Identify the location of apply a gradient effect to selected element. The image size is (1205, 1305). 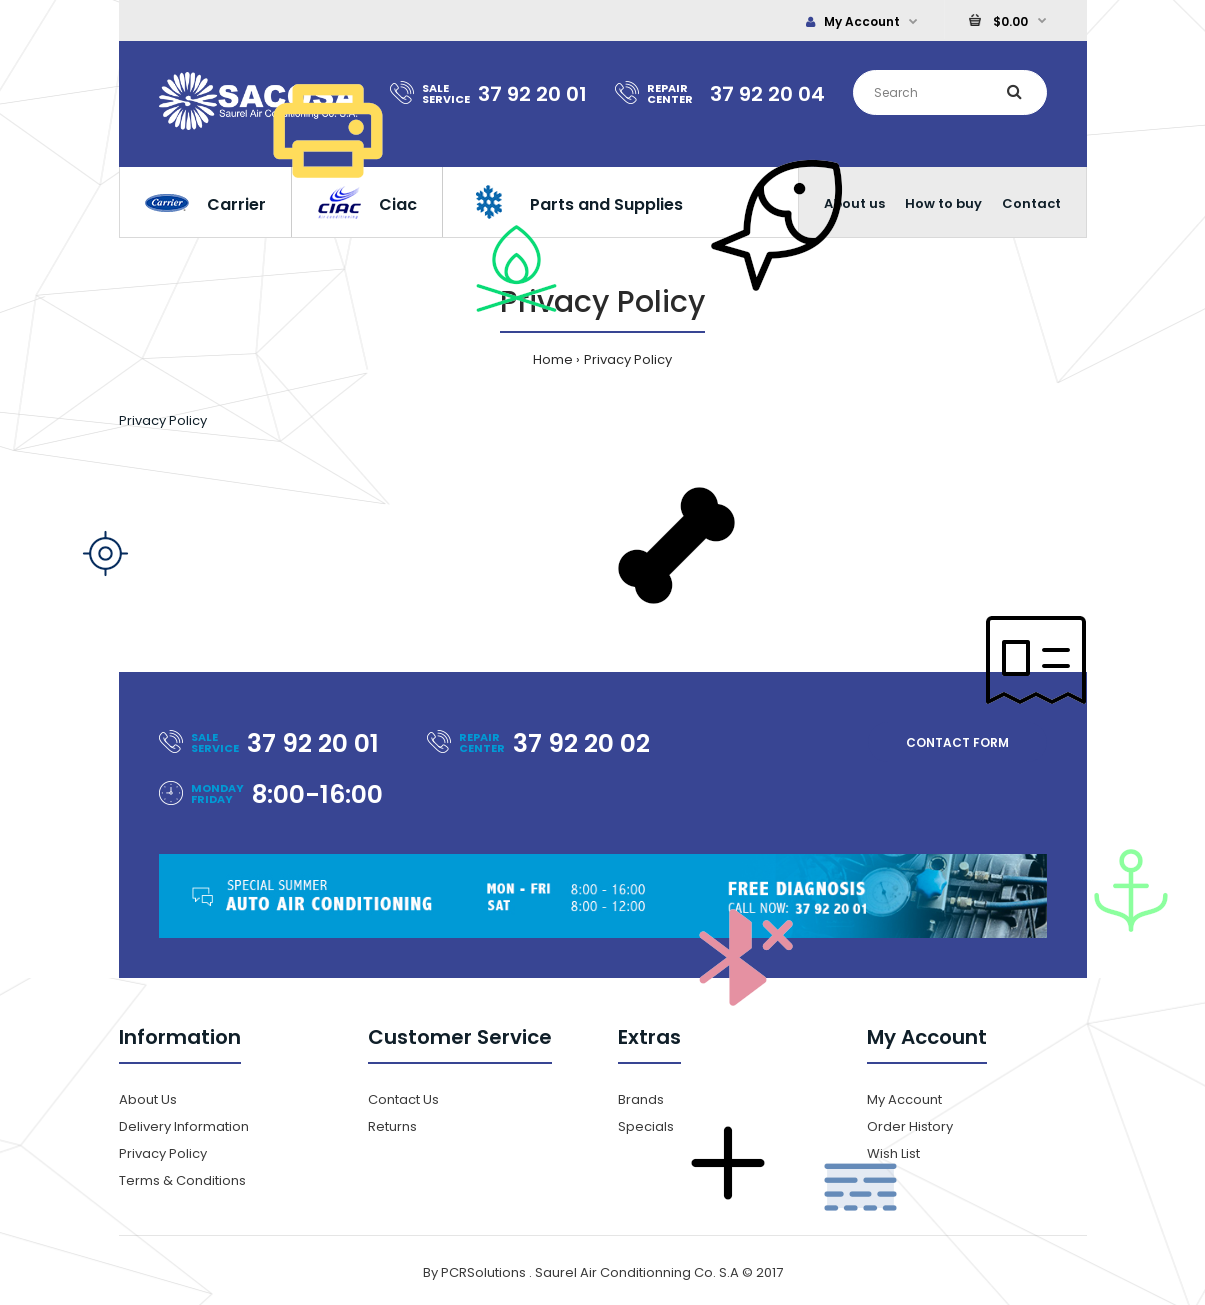
(860, 1188).